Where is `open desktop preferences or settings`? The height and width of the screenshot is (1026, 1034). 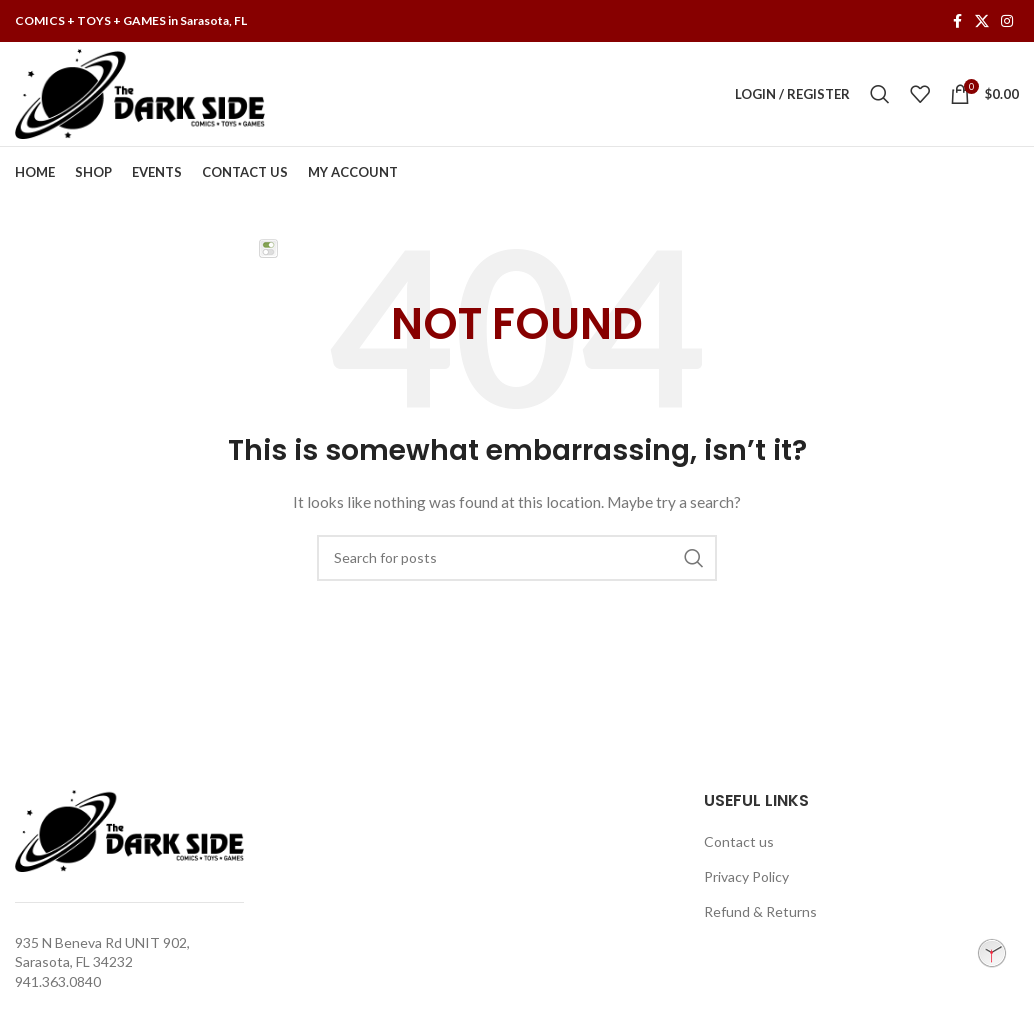 open desktop preferences or settings is located at coordinates (268, 248).